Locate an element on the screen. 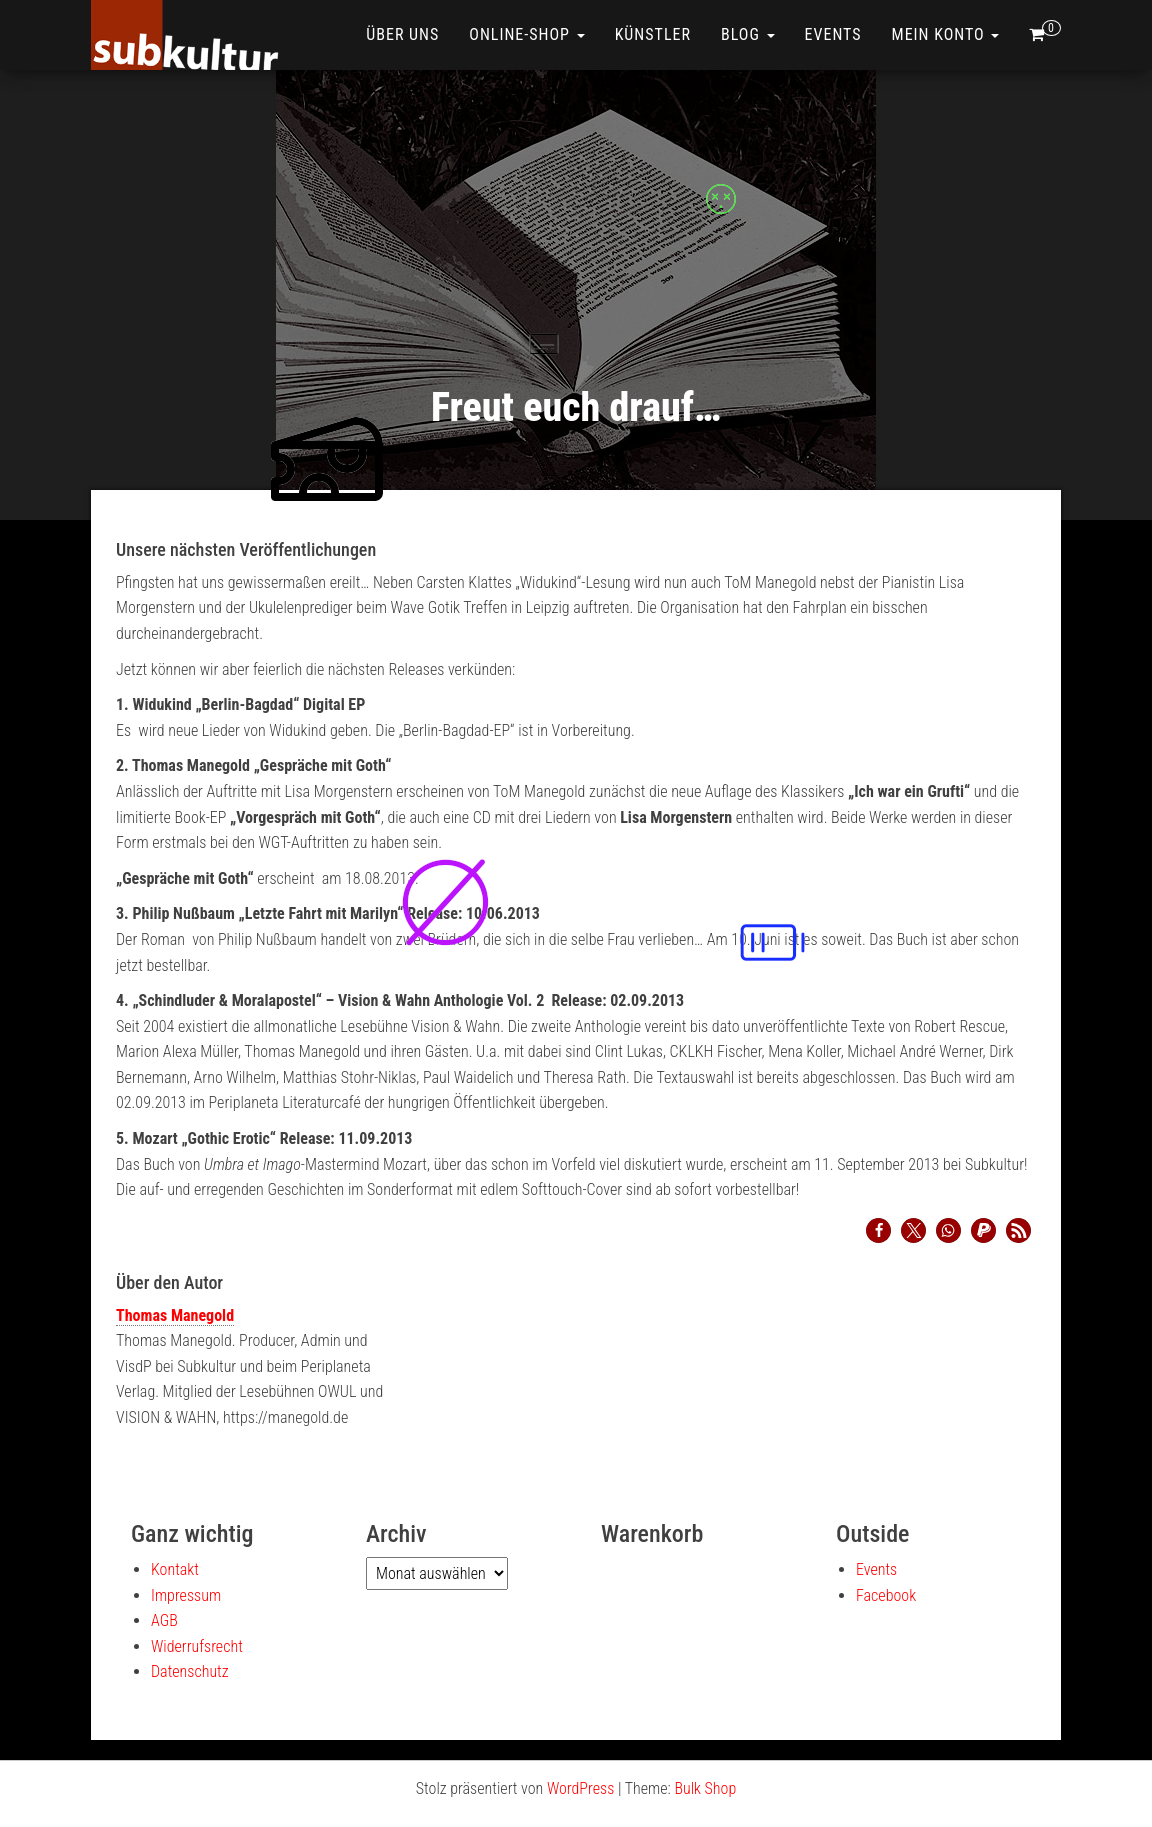 This screenshot has height=1827, width=1152. enable subtitles or closed captions is located at coordinates (544, 344).